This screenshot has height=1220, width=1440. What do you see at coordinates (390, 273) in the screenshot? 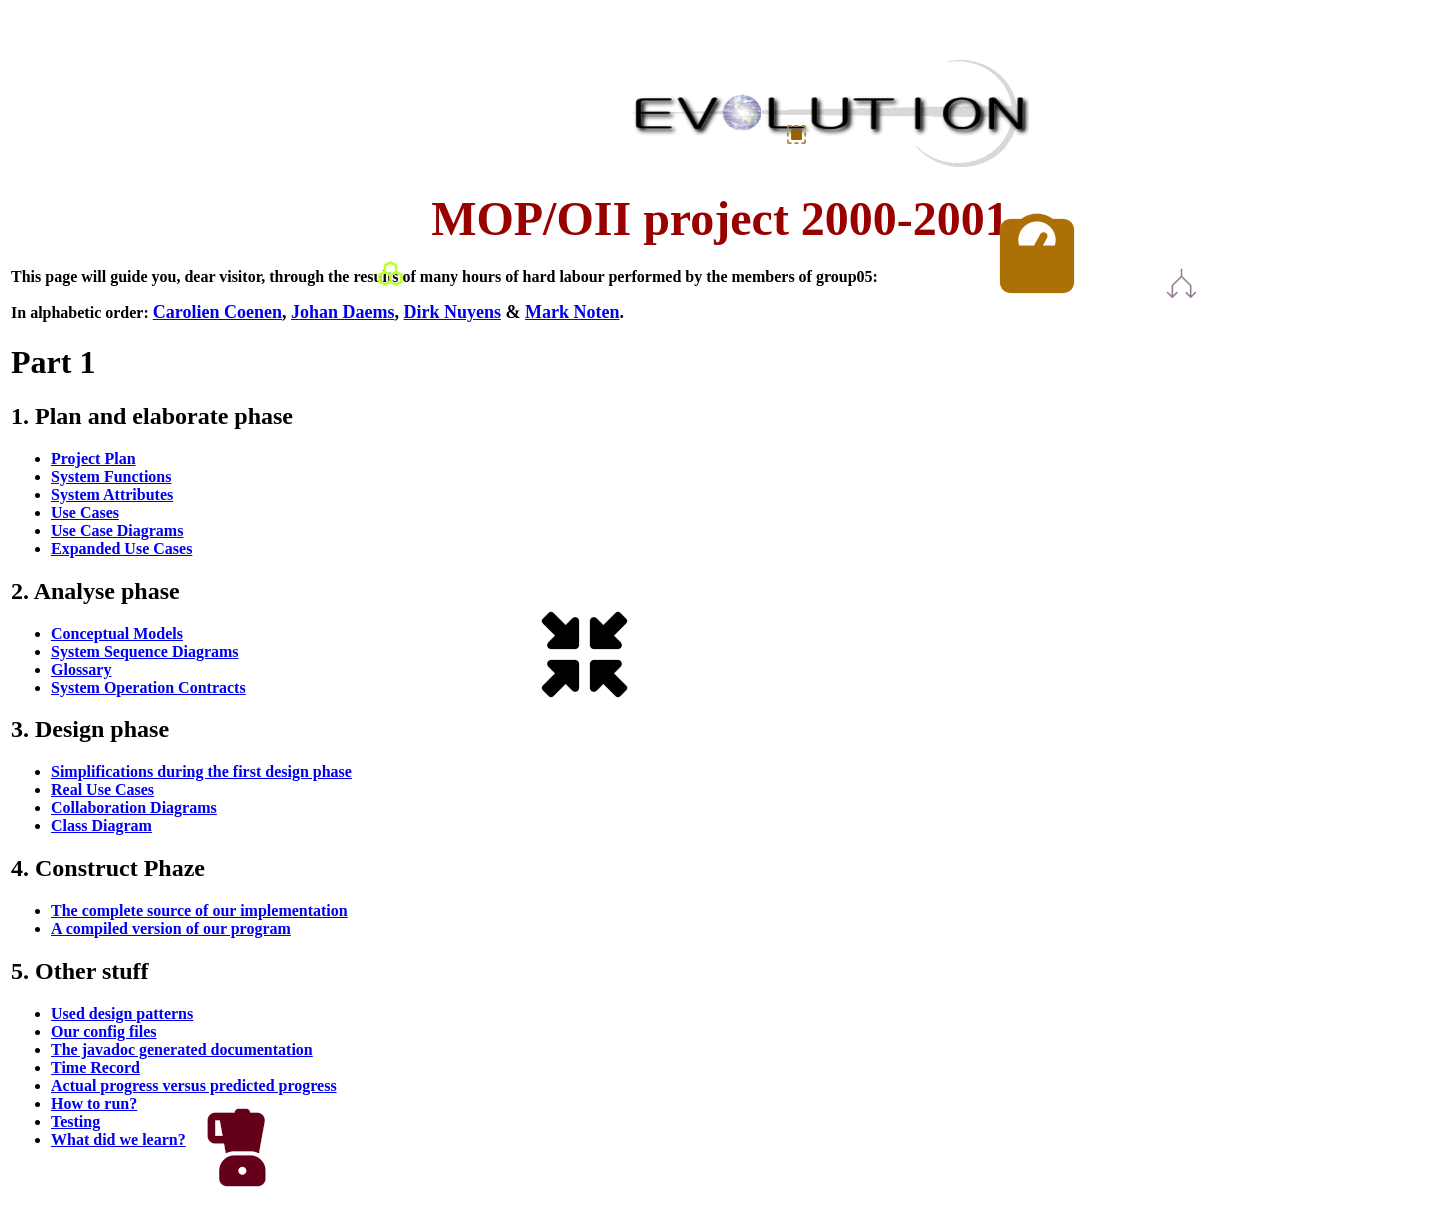
I see `view modular components or building blocks` at bounding box center [390, 273].